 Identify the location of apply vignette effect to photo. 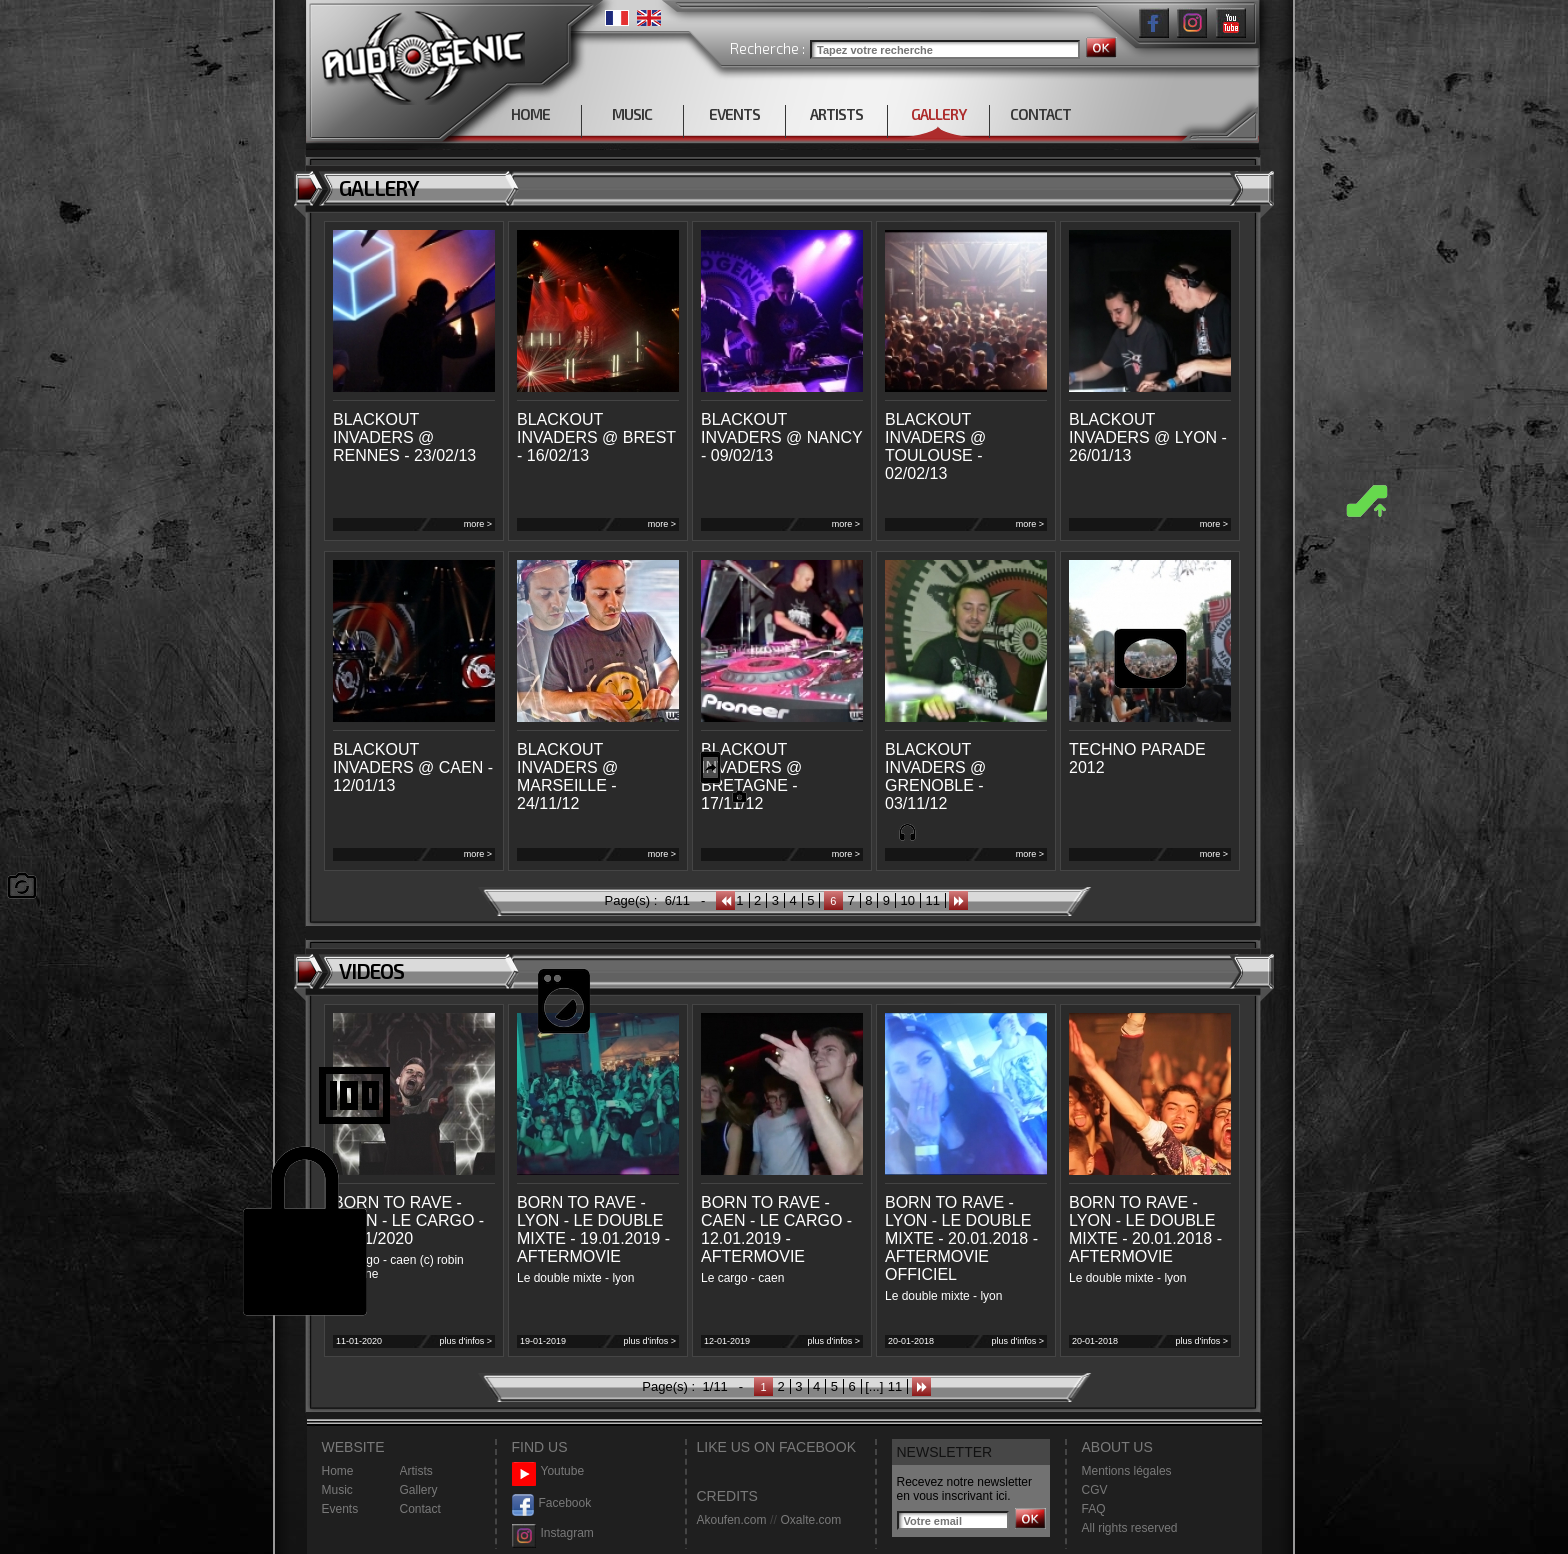
(1150, 658).